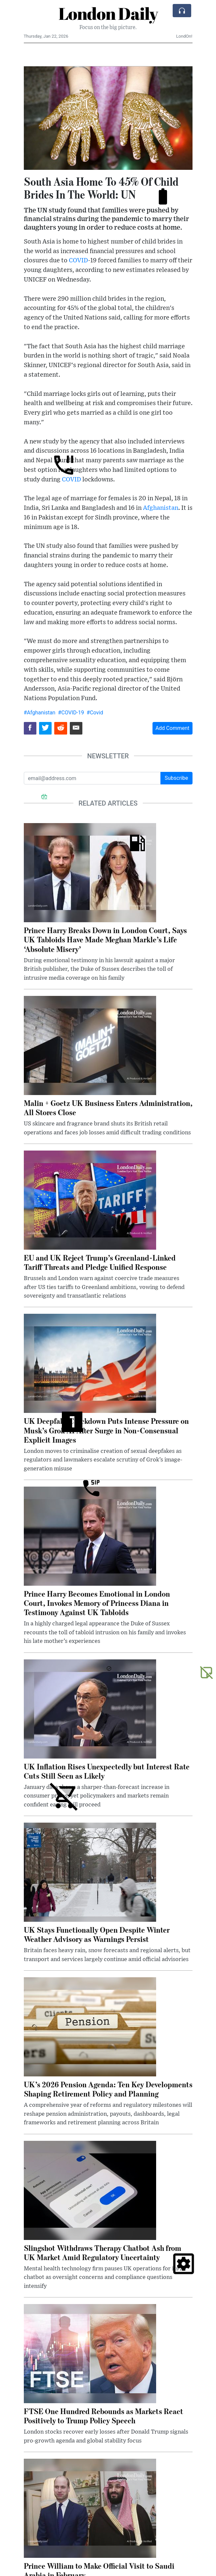 The image size is (216, 2576). I want to click on select option one or first item, so click(72, 1422).